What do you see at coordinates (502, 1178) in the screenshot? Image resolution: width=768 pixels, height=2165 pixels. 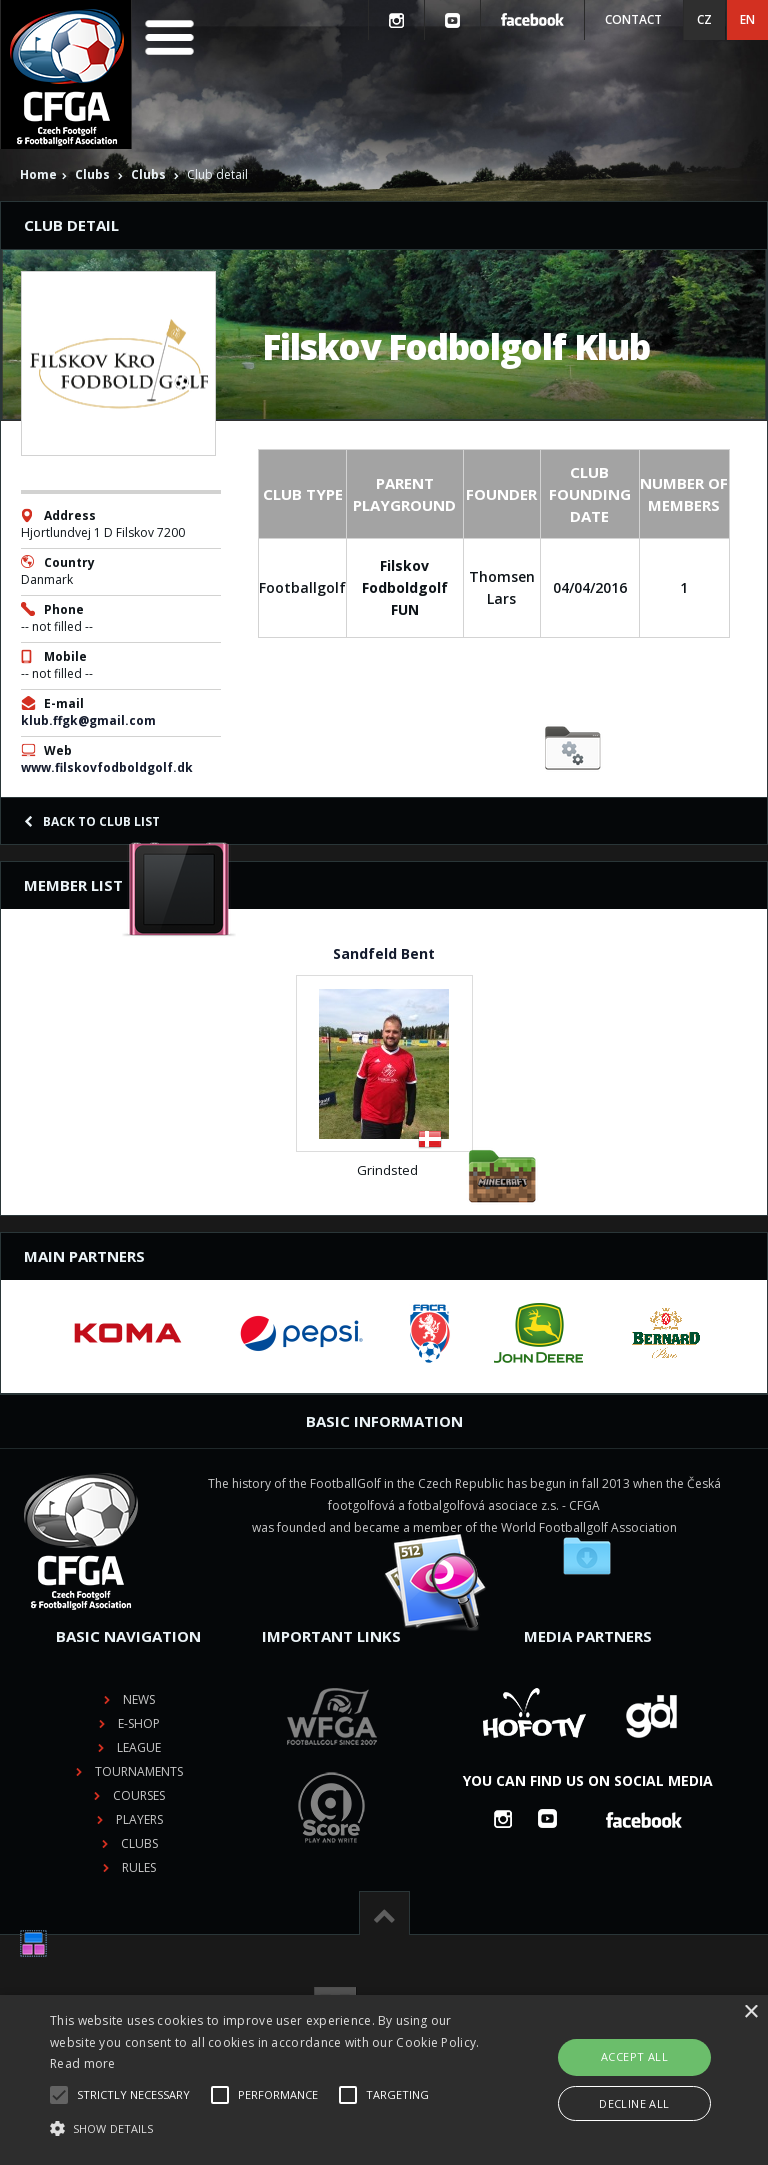 I see `open minecraft game files folder` at bounding box center [502, 1178].